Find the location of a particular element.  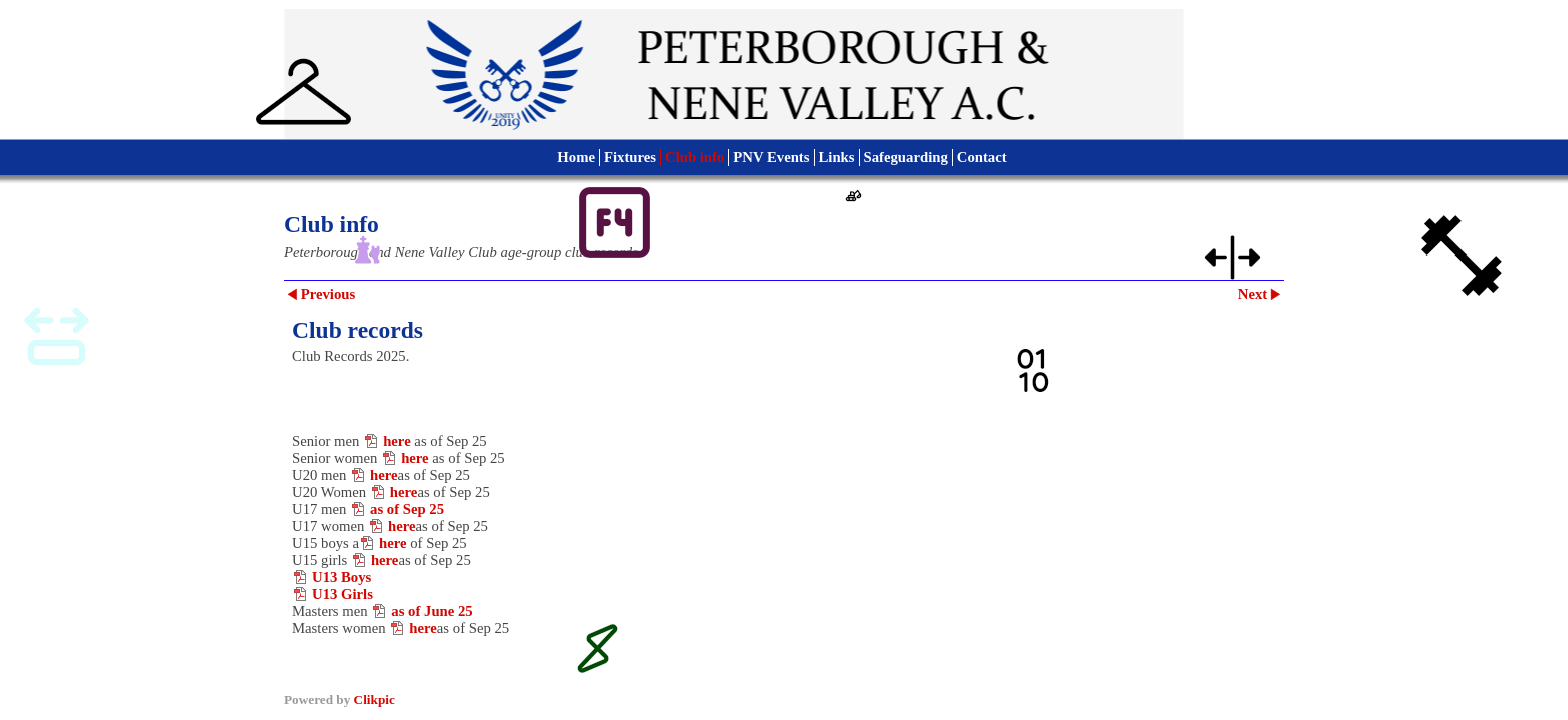

play chess game is located at coordinates (366, 250).